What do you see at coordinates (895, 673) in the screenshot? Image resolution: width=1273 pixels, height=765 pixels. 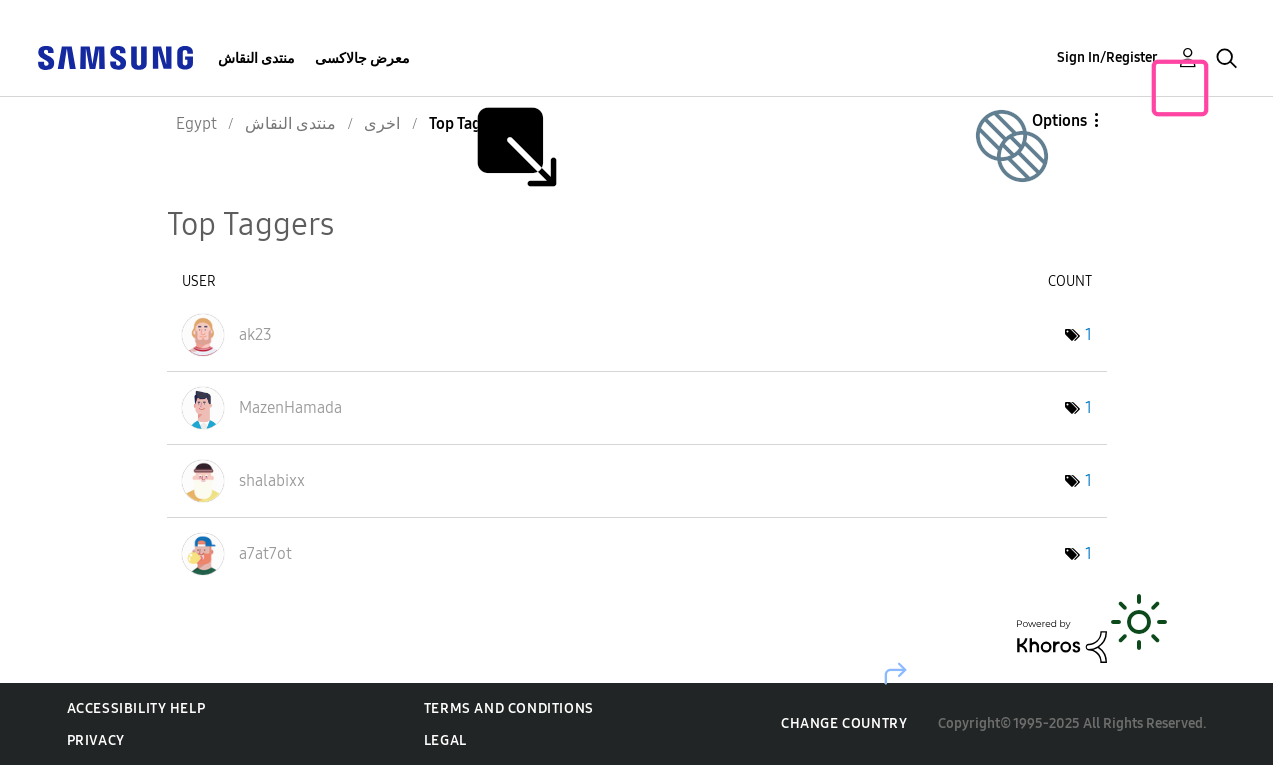 I see `forward or share content` at bounding box center [895, 673].